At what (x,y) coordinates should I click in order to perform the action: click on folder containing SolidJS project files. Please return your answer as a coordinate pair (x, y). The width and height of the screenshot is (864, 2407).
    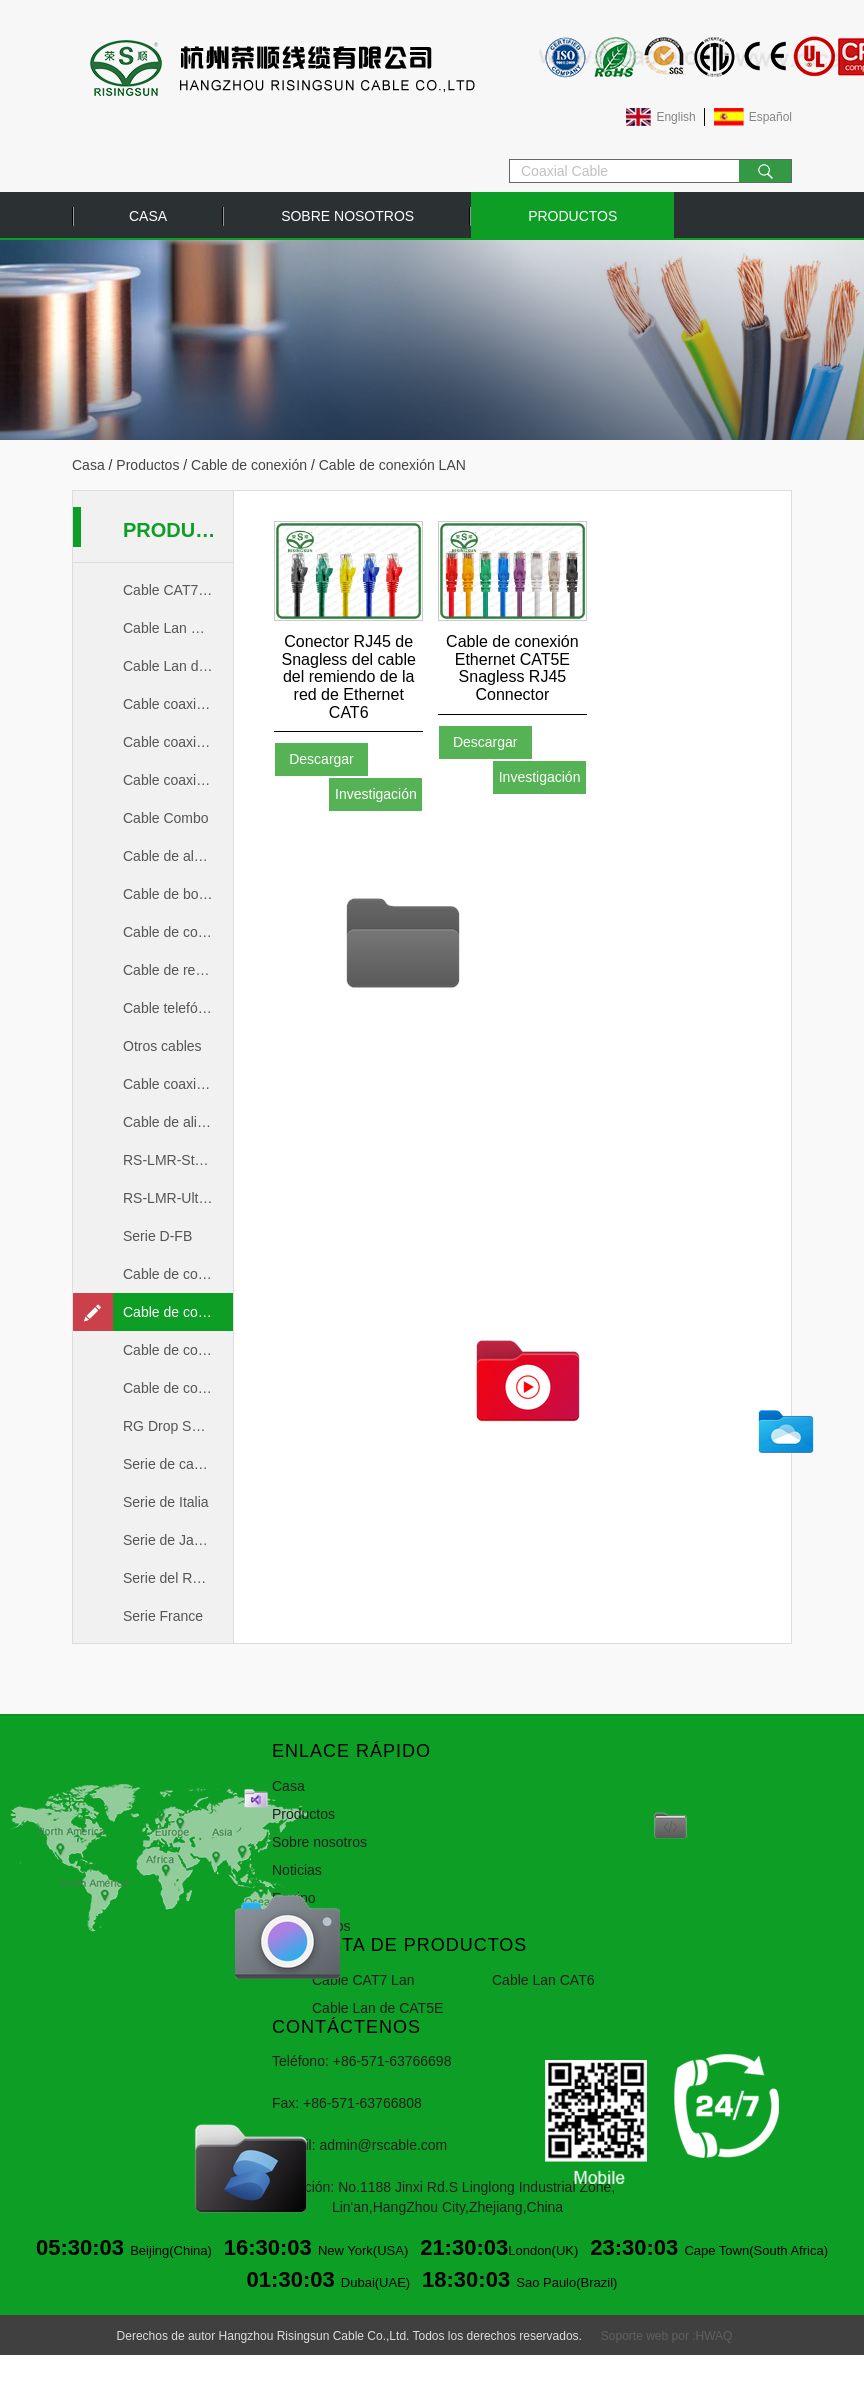
    Looking at the image, I should click on (250, 2171).